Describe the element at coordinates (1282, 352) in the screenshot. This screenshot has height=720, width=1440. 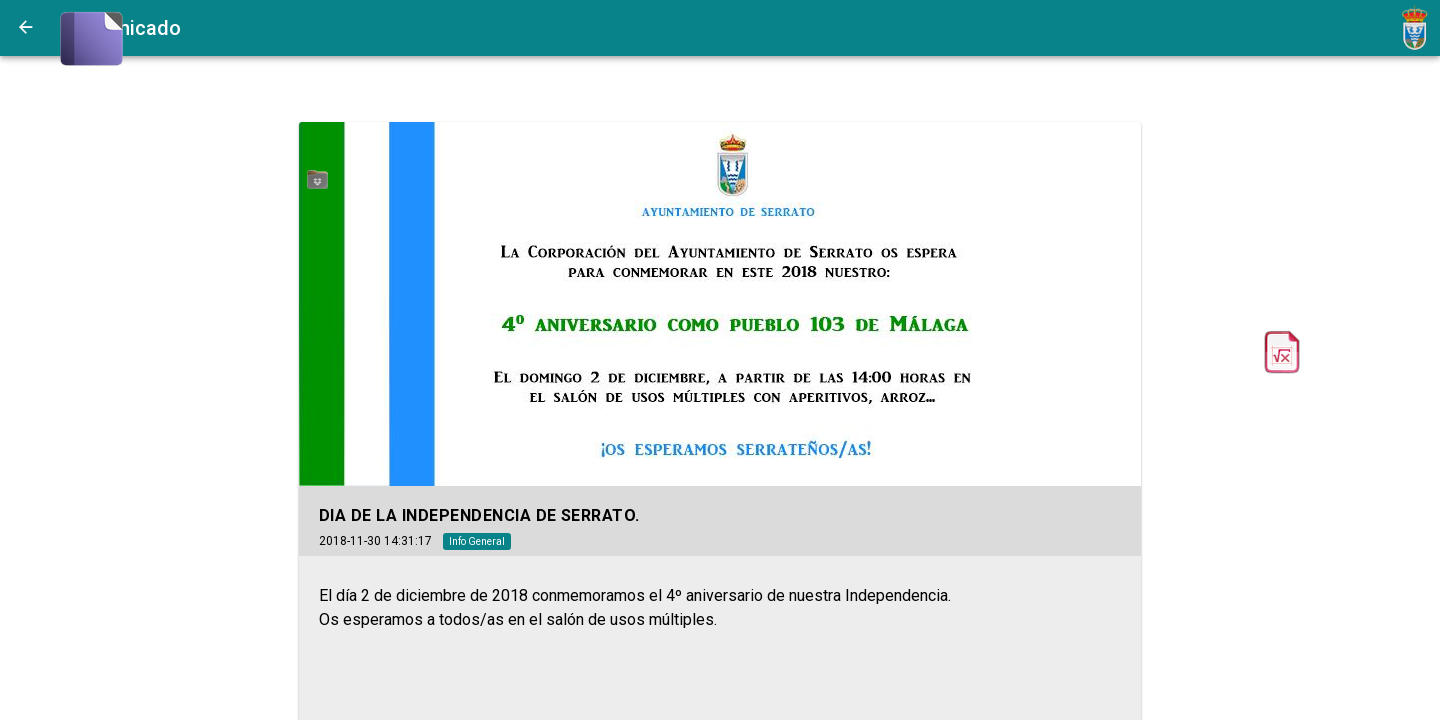
I see `open a mathematical formula document` at that location.